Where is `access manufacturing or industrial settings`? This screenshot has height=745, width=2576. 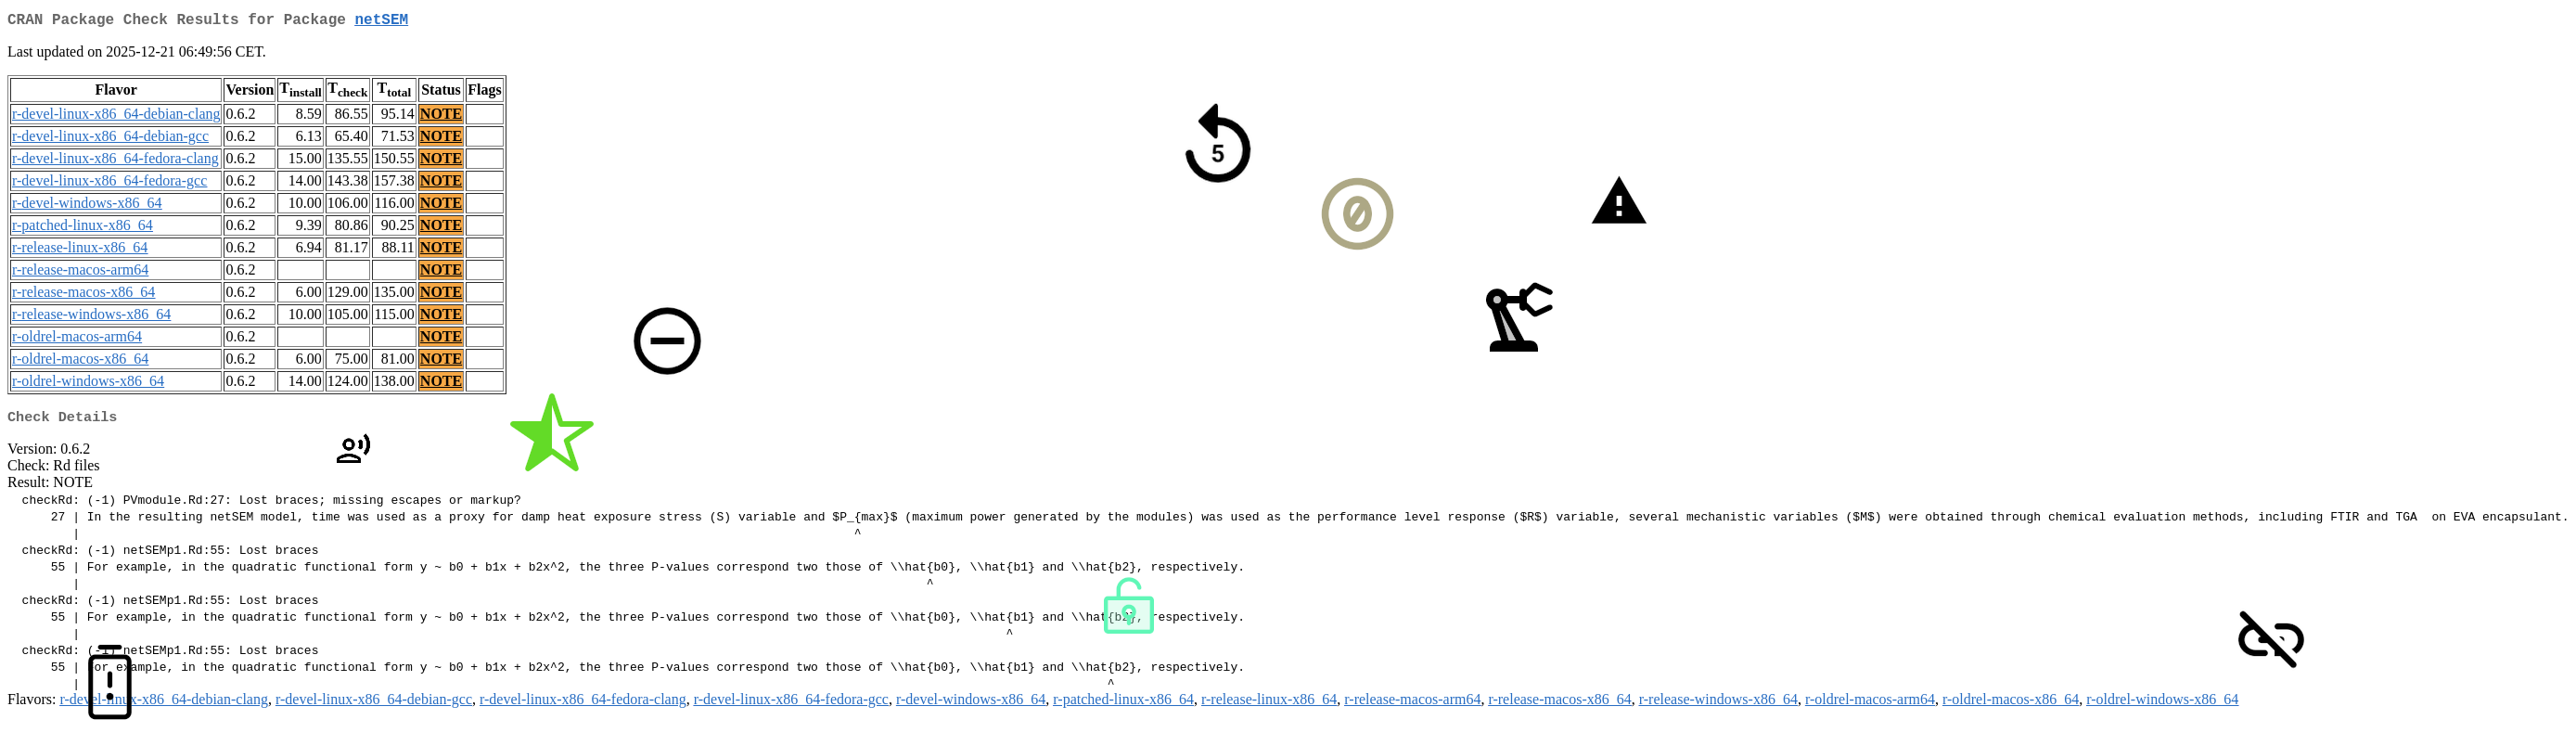
access manufacturing or industrial settings is located at coordinates (1519, 318).